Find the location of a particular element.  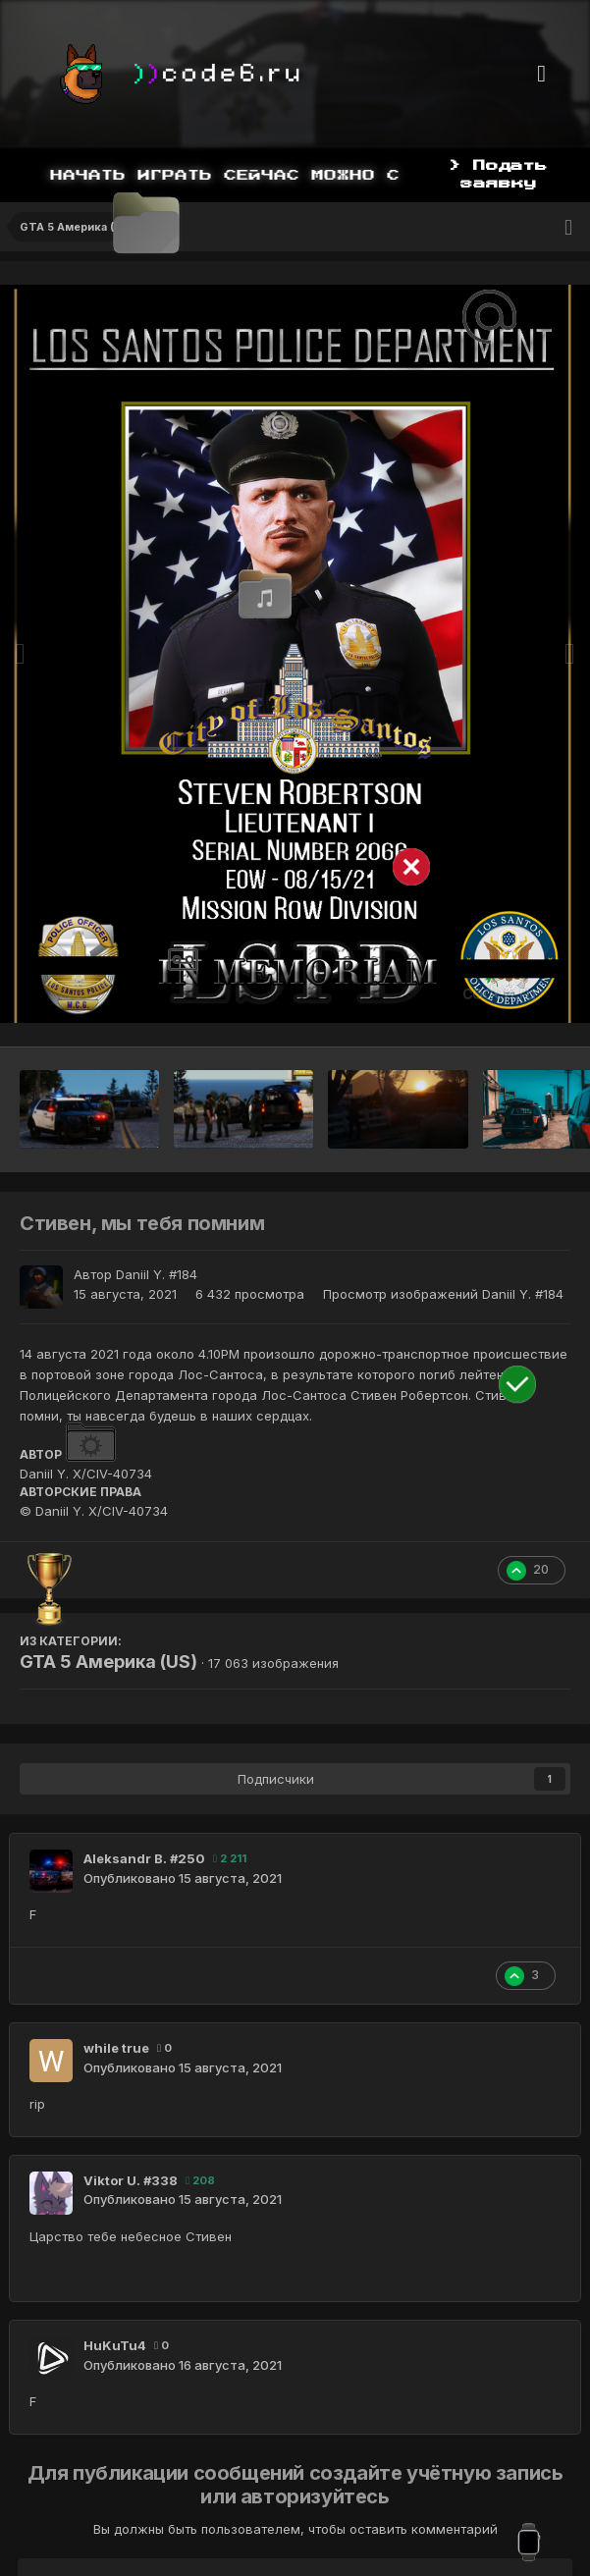

indicates audio tape or cassette media is located at coordinates (183, 959).